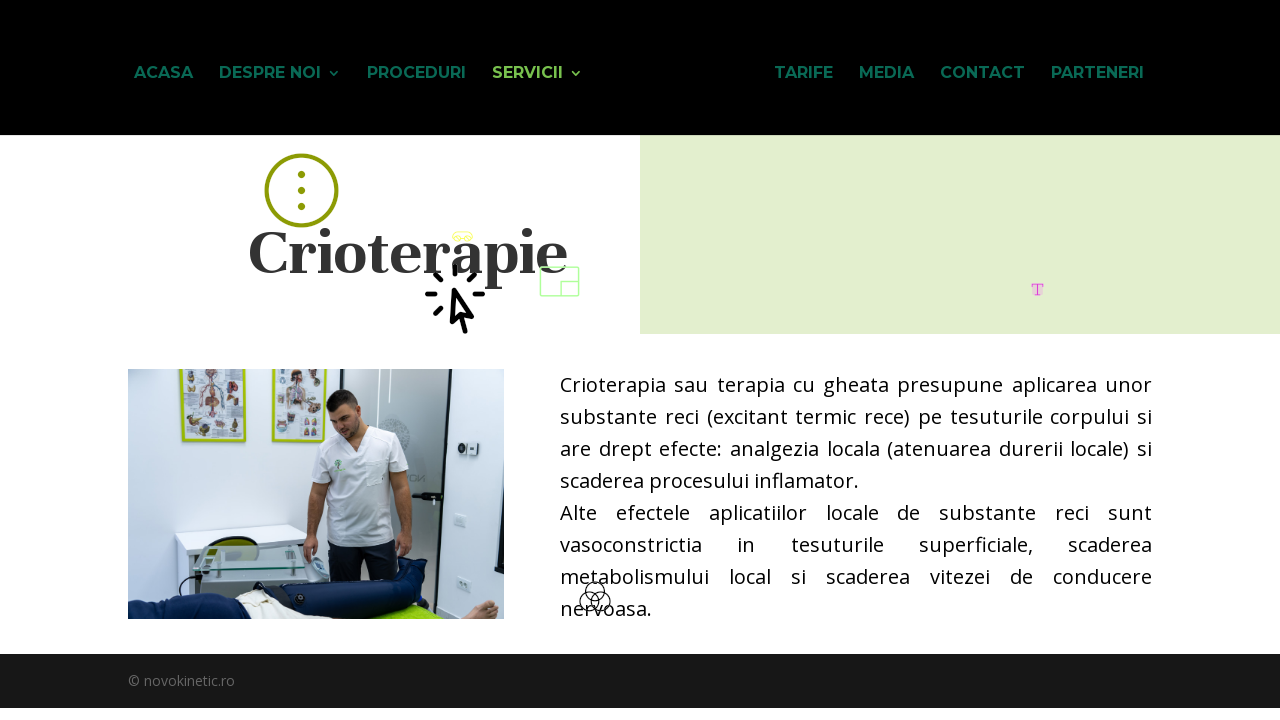  What do you see at coordinates (301, 190) in the screenshot?
I see `open more options menu` at bounding box center [301, 190].